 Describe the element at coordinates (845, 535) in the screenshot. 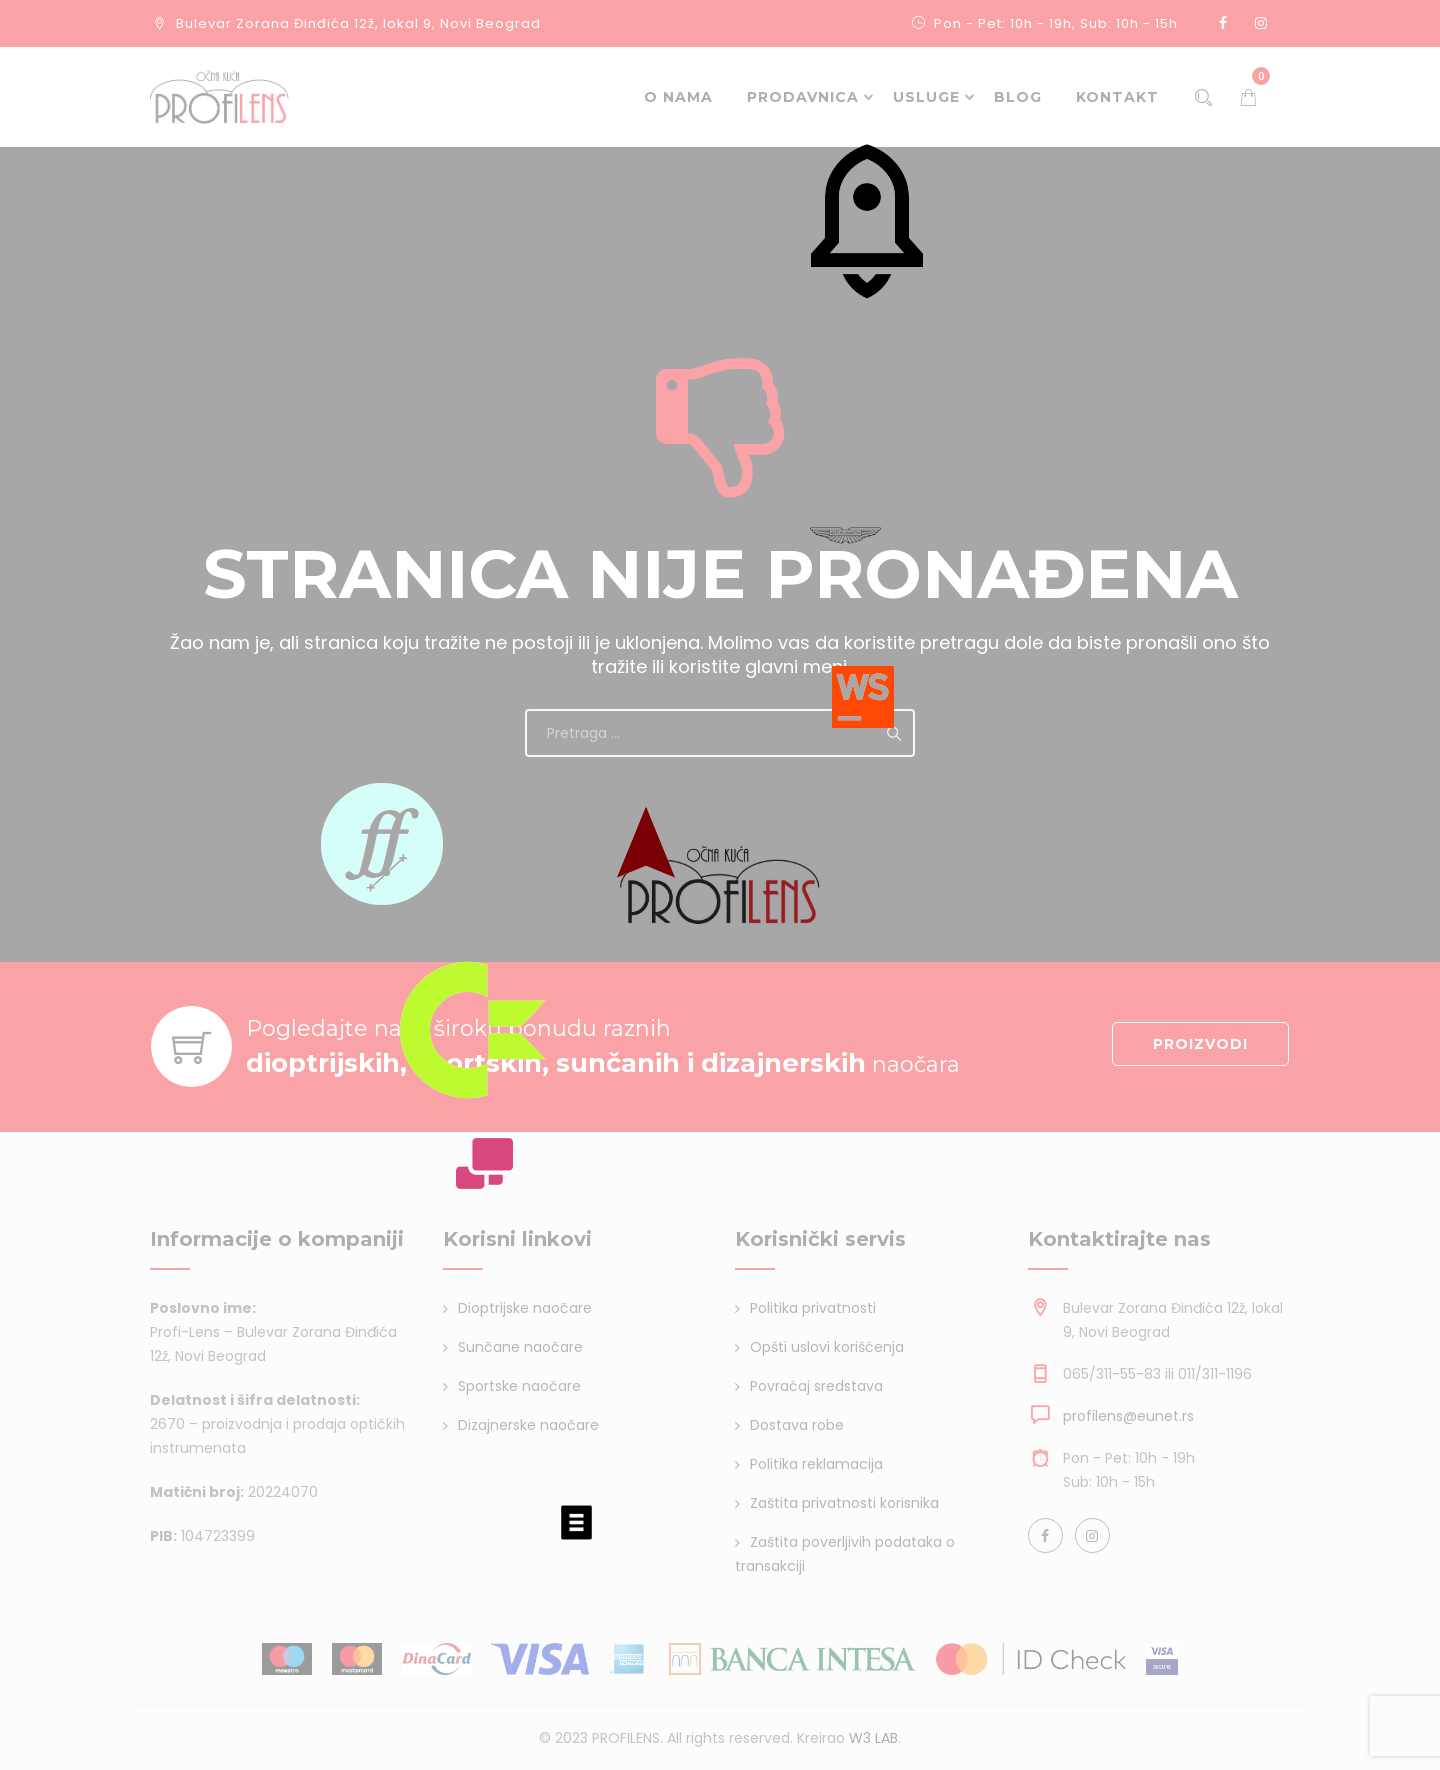

I see `Aston Martin brand logo` at that location.